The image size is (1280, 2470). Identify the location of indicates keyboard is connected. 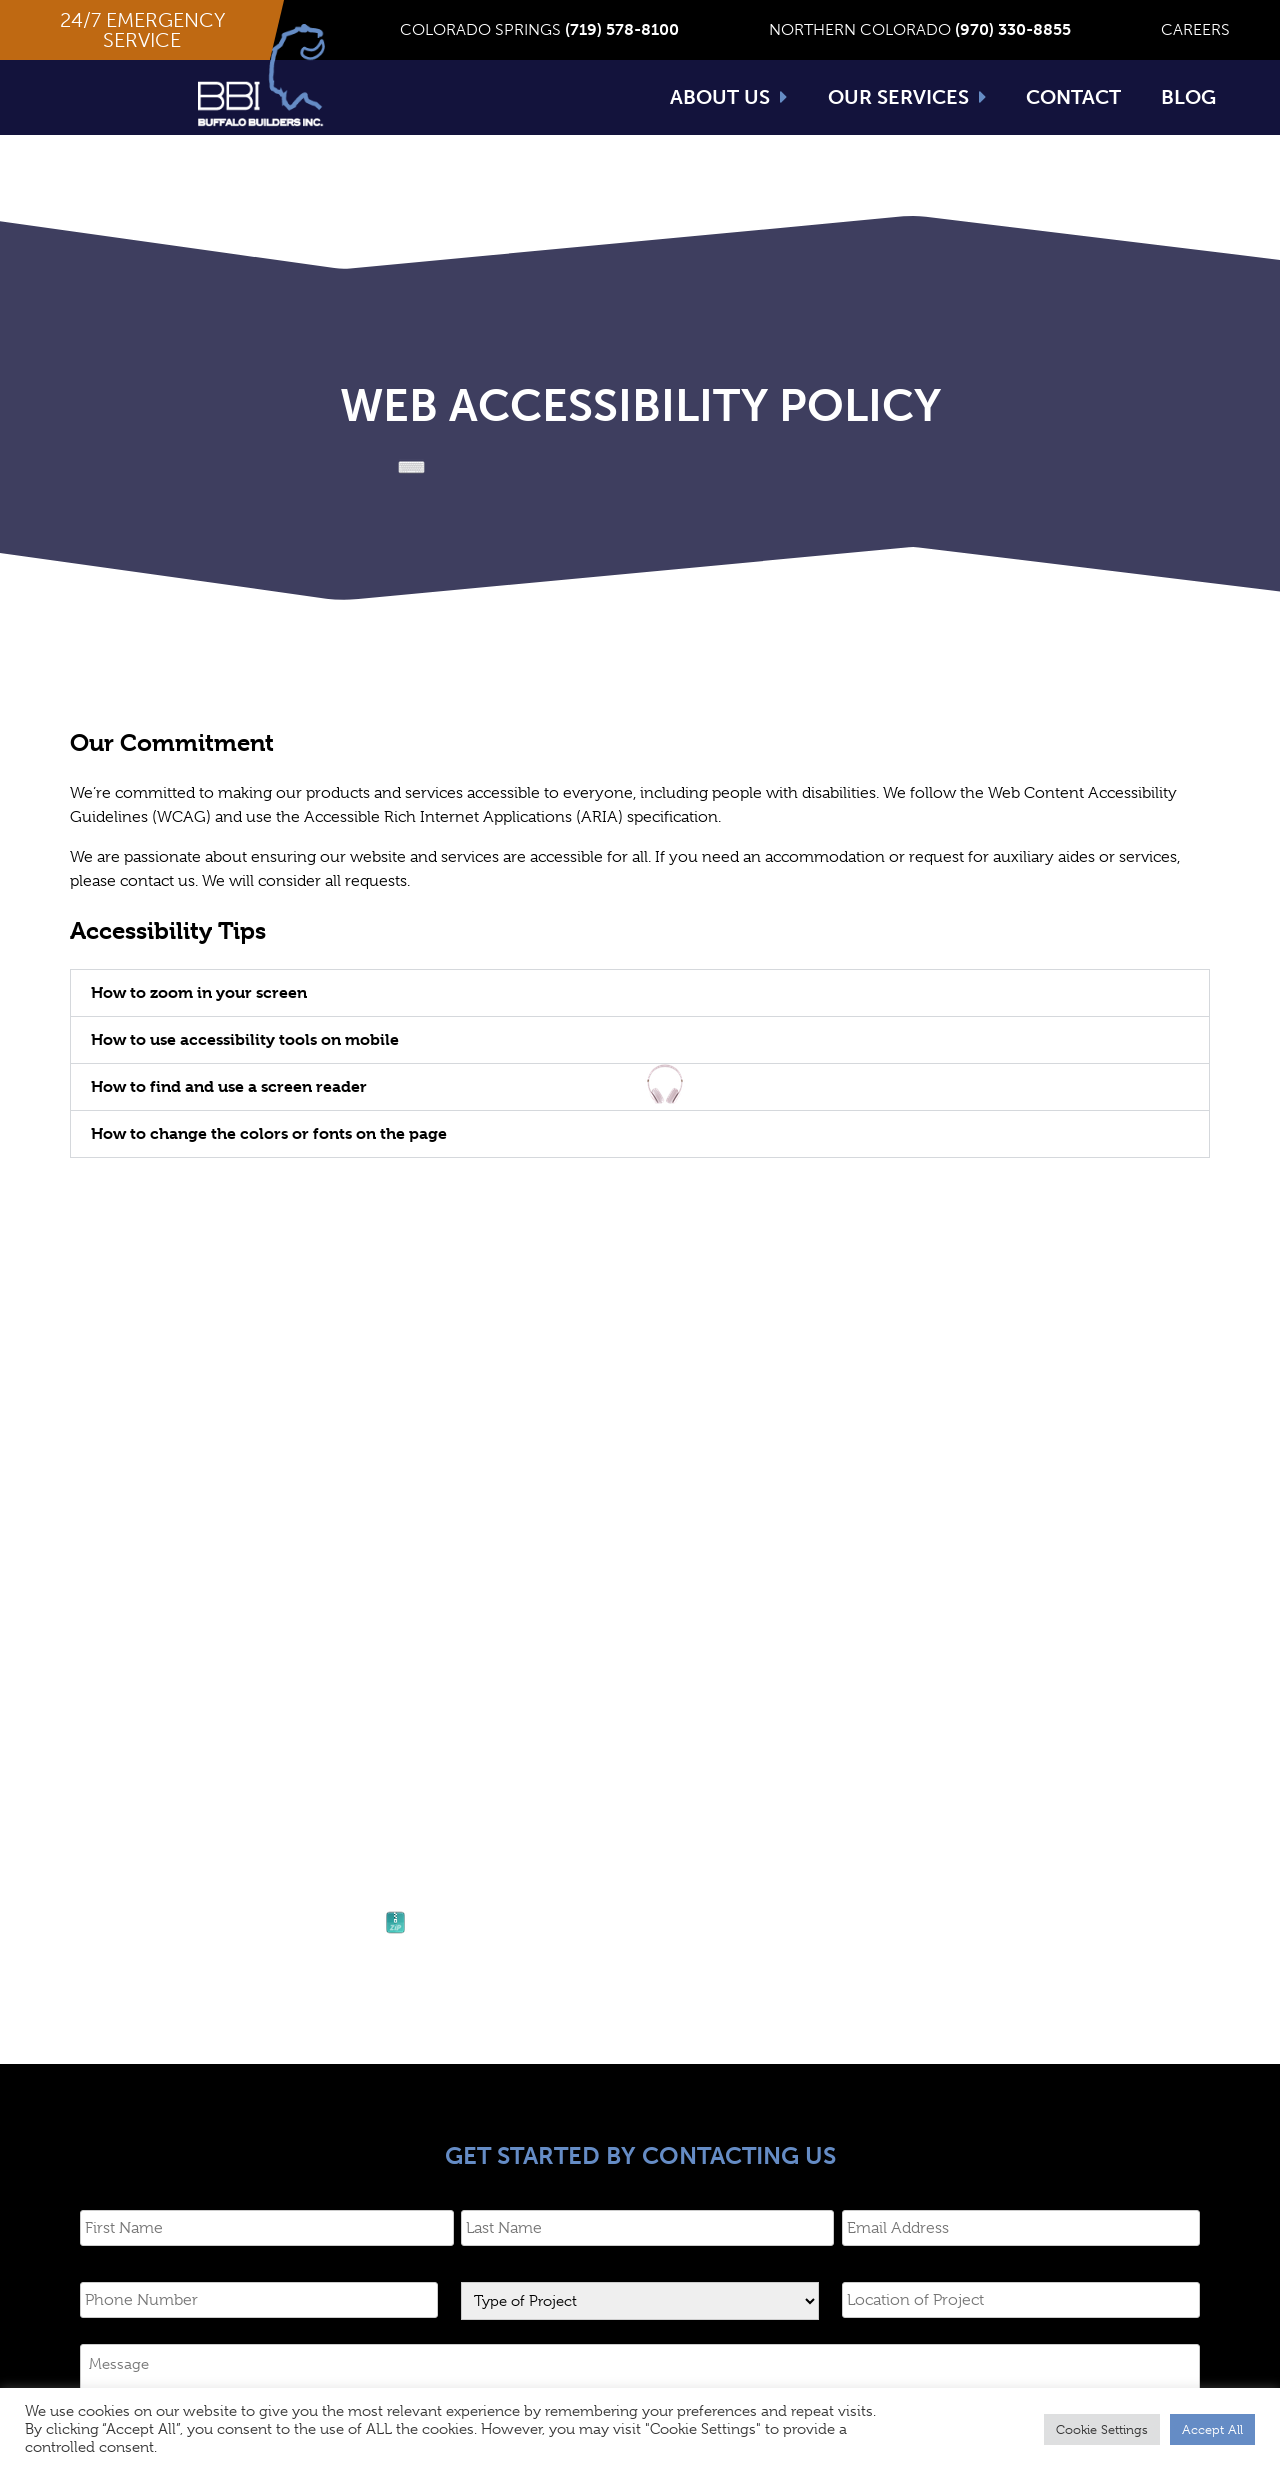
(411, 467).